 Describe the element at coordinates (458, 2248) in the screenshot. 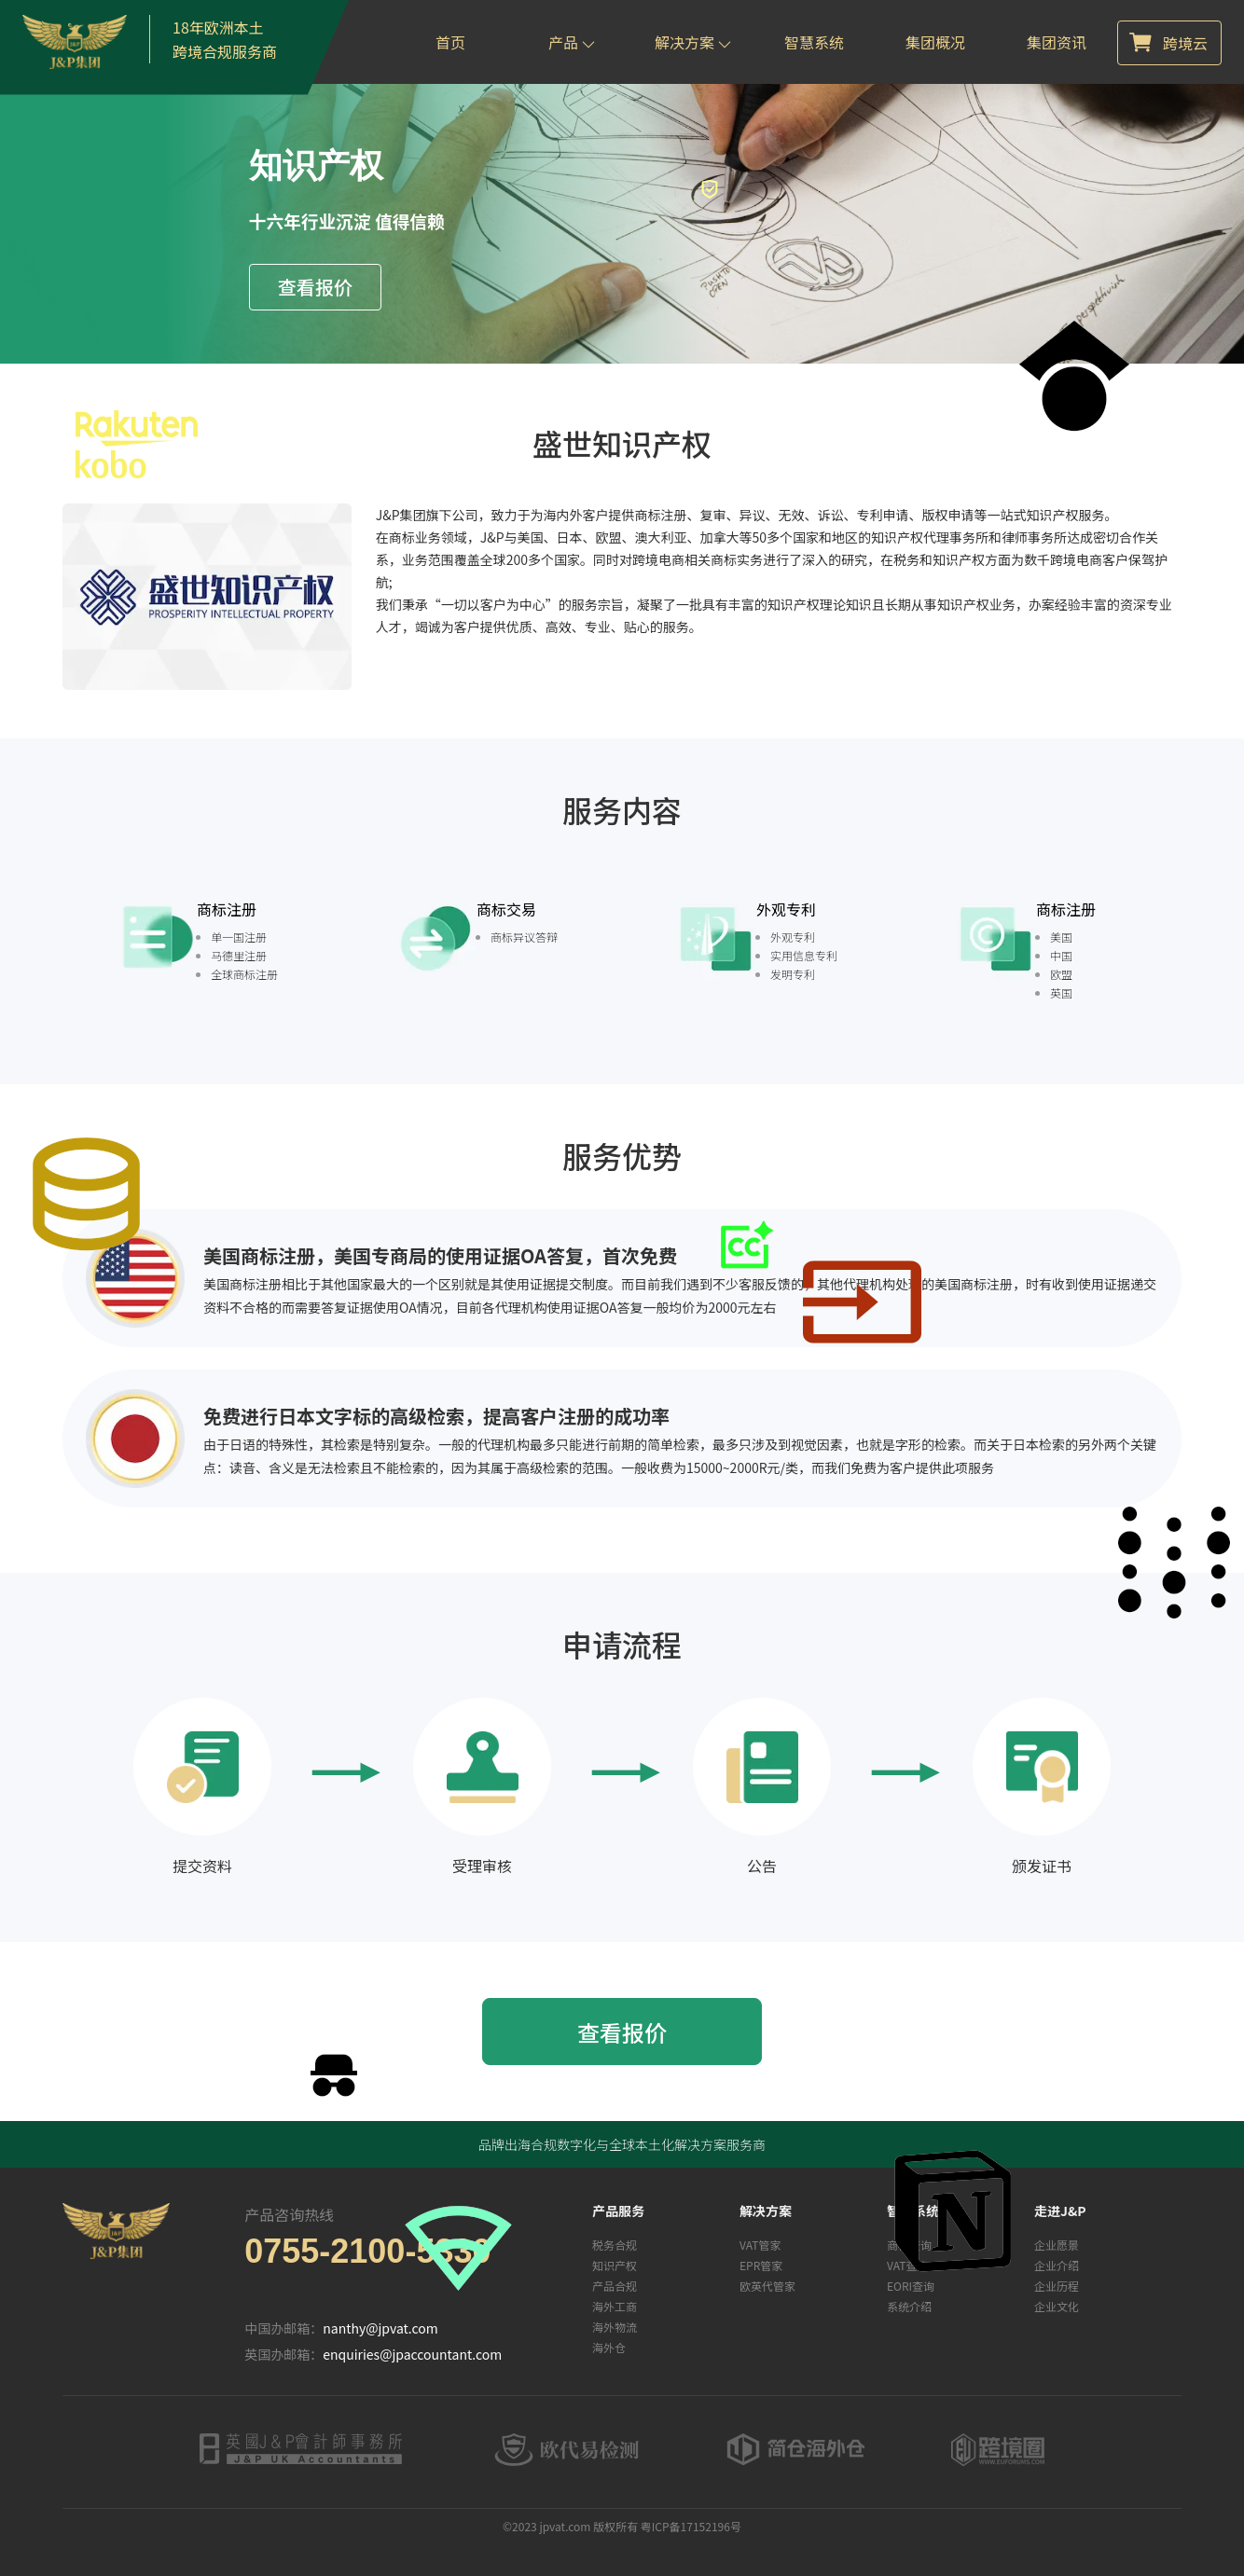

I see `indicates weak wifi signal strength` at that location.